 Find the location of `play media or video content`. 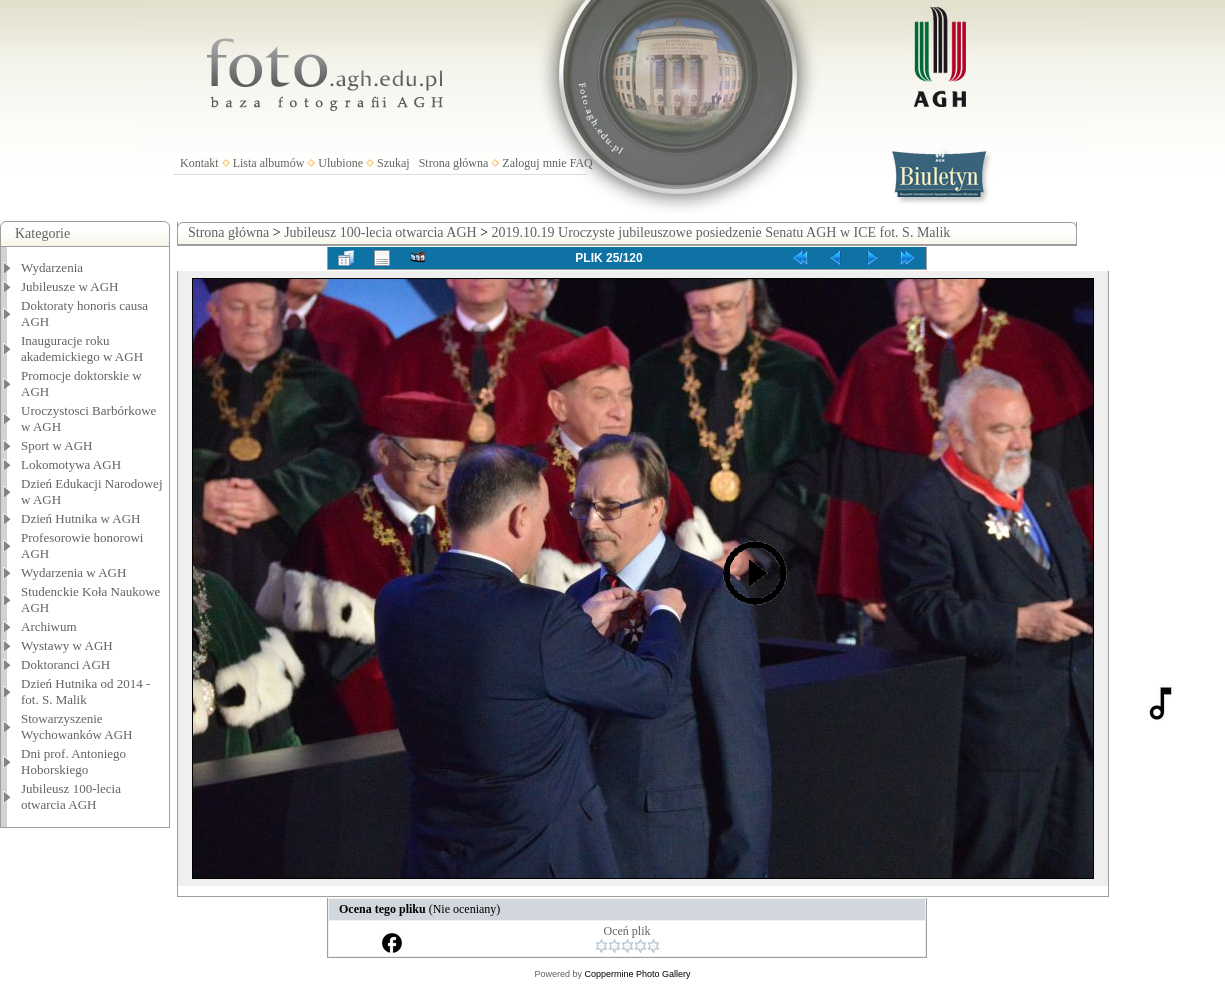

play media or video content is located at coordinates (755, 573).